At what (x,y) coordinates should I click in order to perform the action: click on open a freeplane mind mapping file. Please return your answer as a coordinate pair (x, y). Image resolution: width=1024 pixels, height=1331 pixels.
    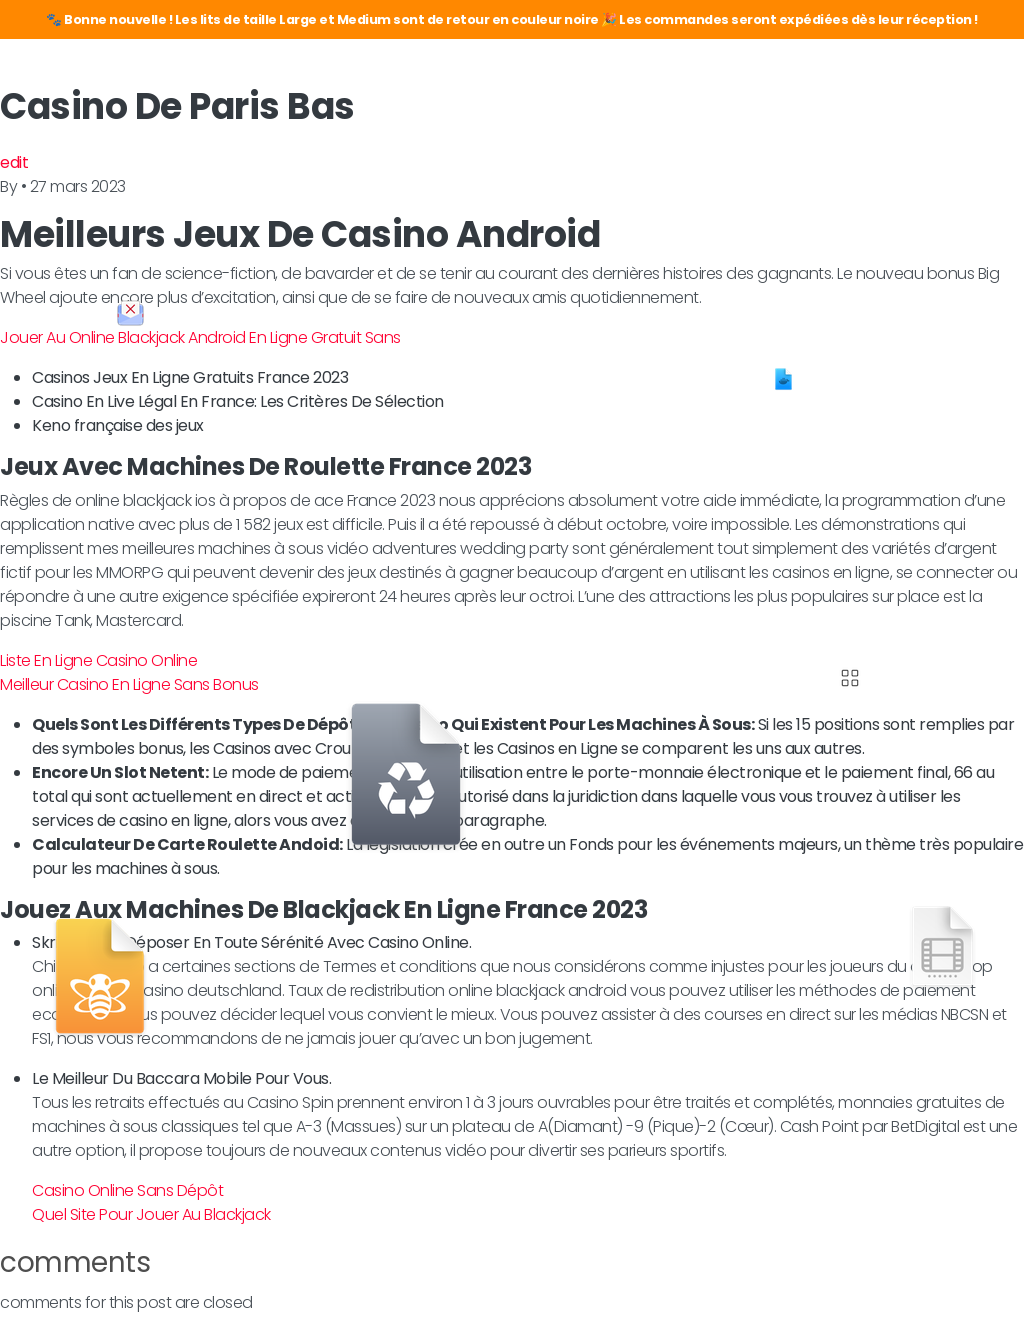
    Looking at the image, I should click on (100, 976).